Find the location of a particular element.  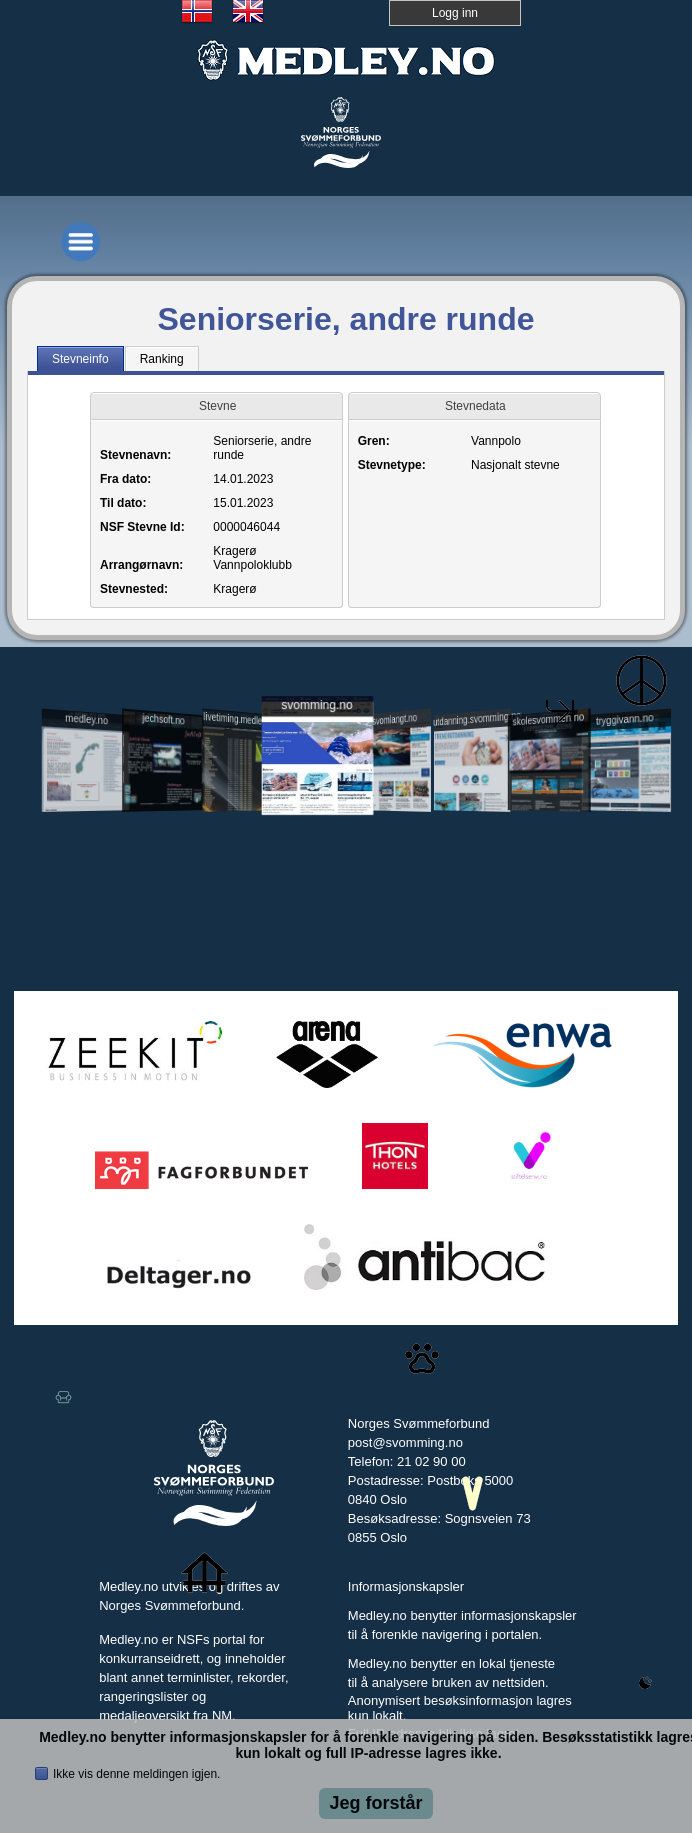

peace symbol indicator is located at coordinates (641, 680).